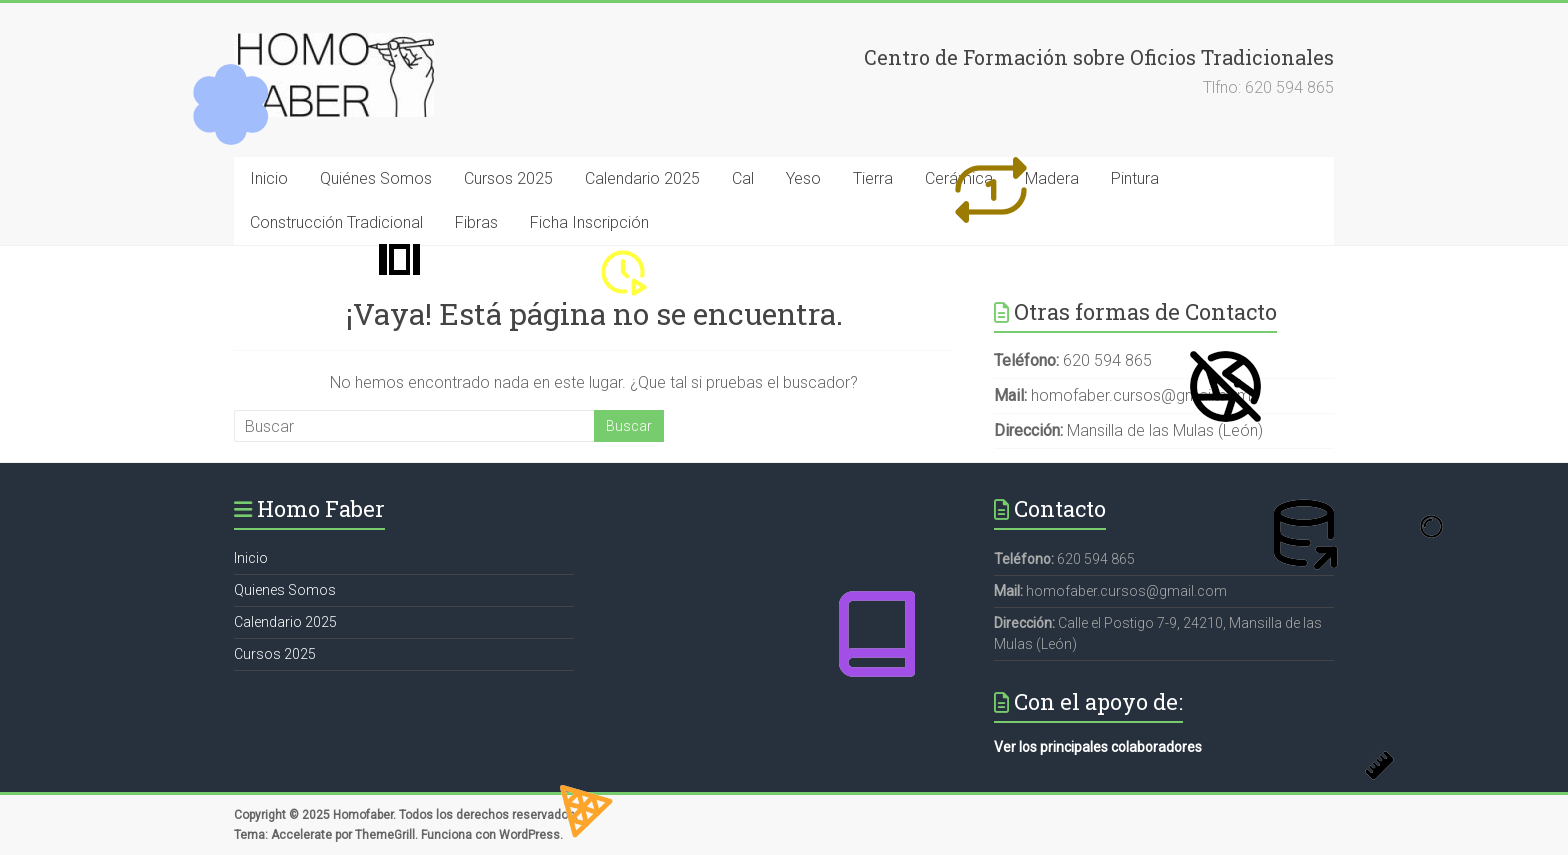 Image resolution: width=1568 pixels, height=855 pixels. Describe the element at coordinates (398, 260) in the screenshot. I see `switch to column or array view layout` at that location.